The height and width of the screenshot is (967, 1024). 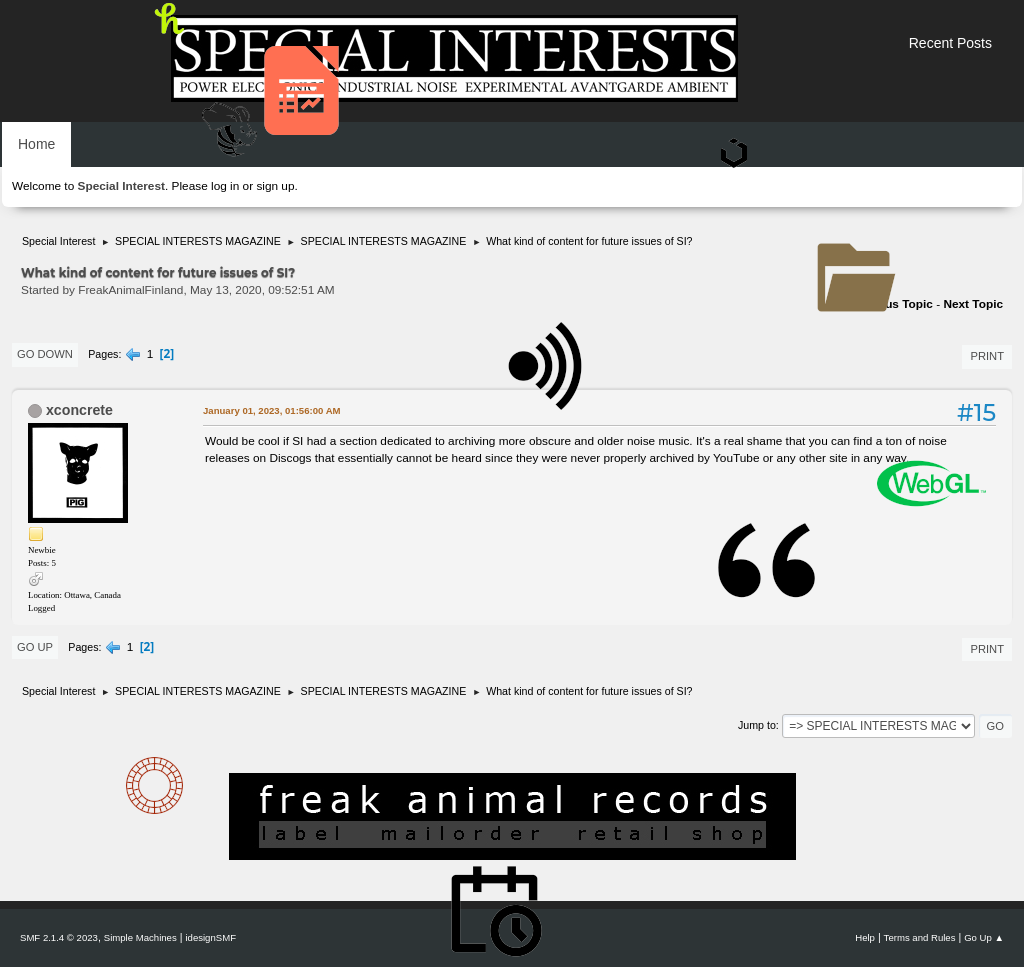 I want to click on view scheduled events or appointments, so click(x=494, y=913).